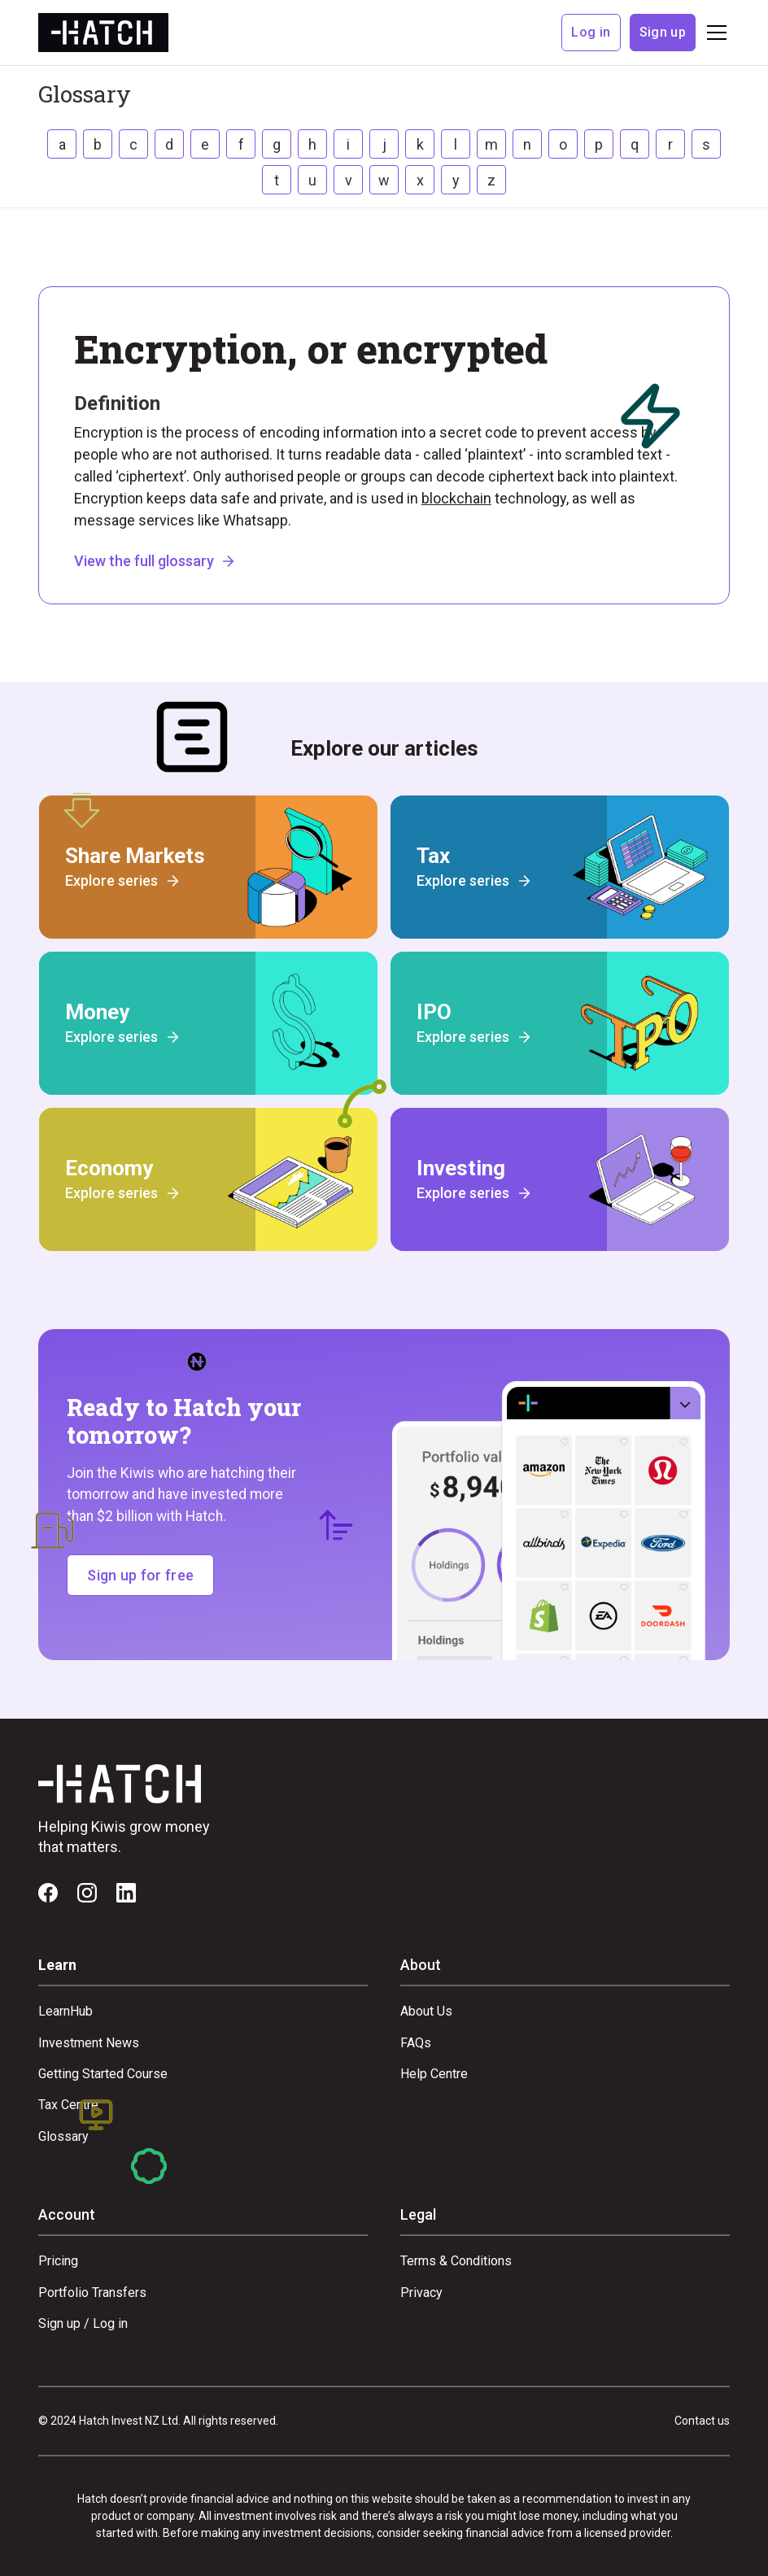  I want to click on find nearby gas stations, so click(50, 1530).